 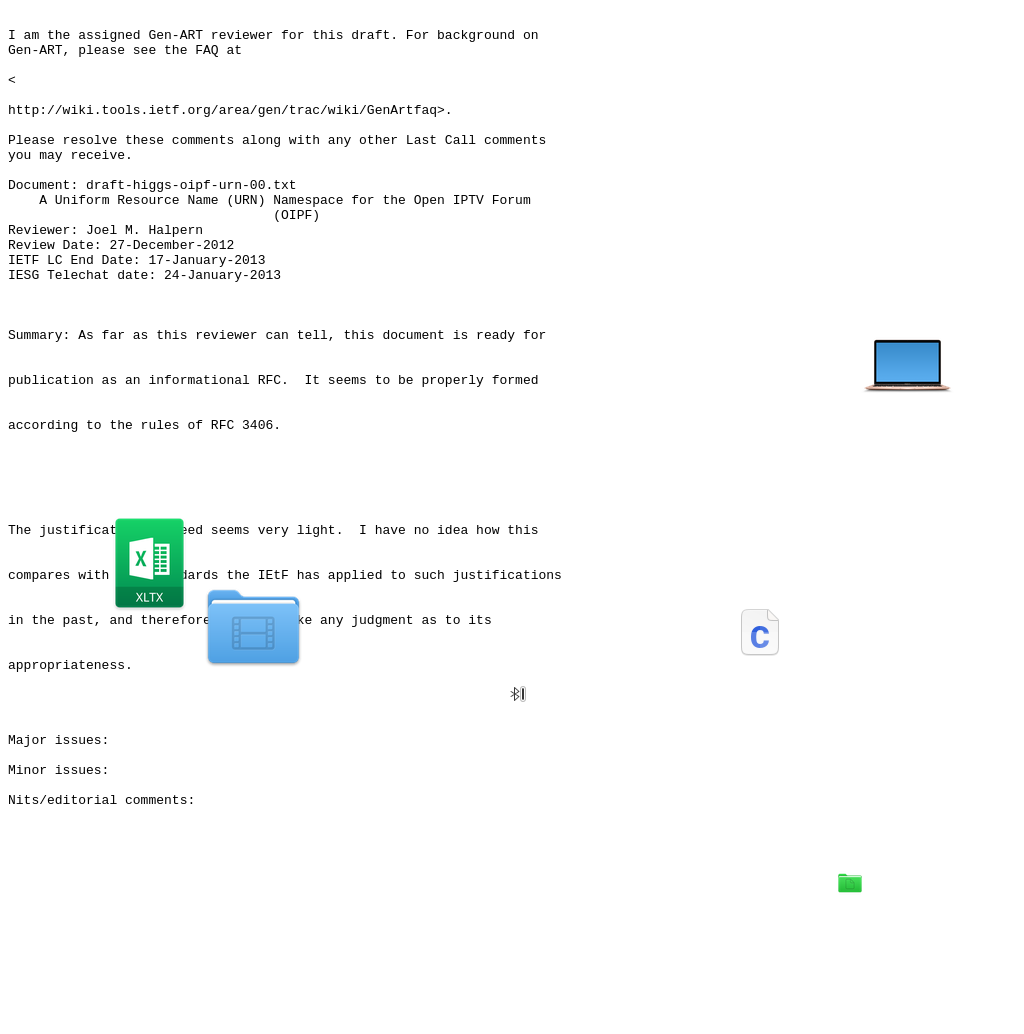 What do you see at coordinates (253, 626) in the screenshot?
I see `open your movies folder` at bounding box center [253, 626].